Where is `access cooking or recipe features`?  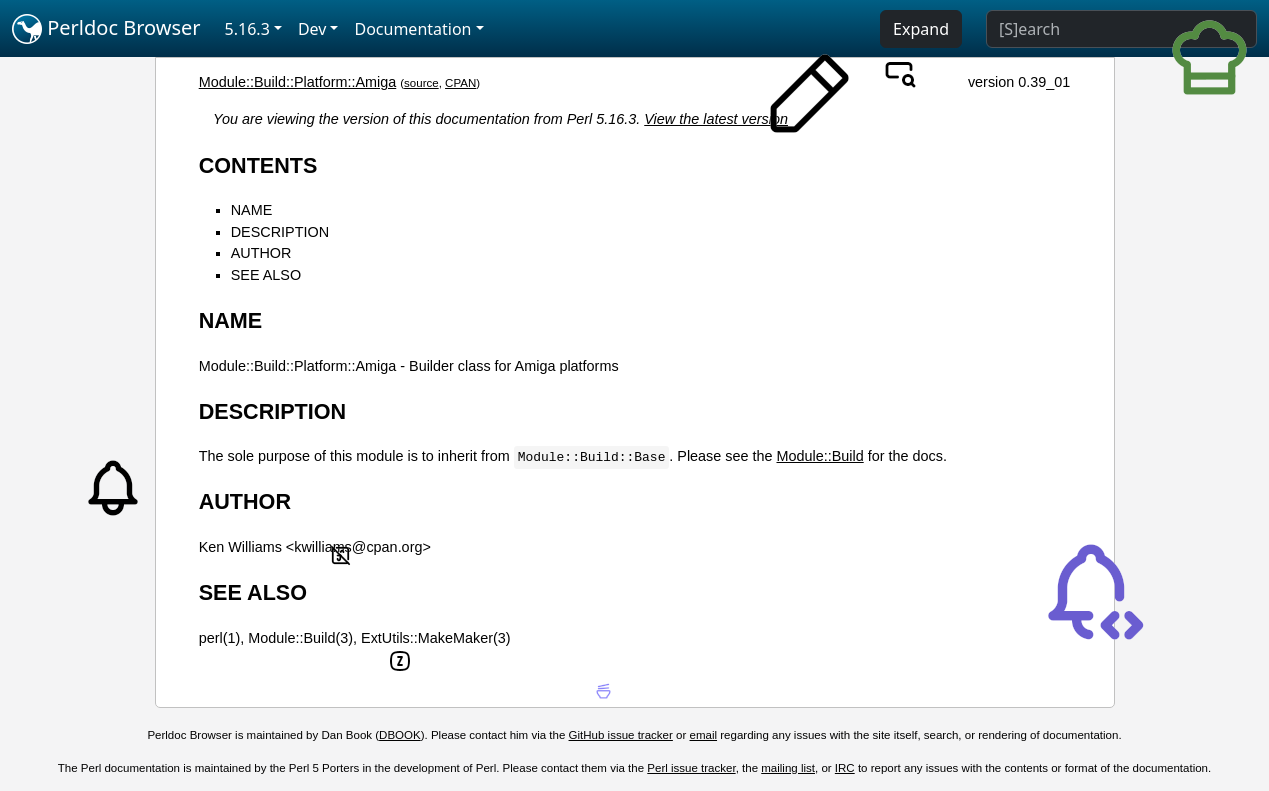
access cooking or recipe features is located at coordinates (1209, 57).